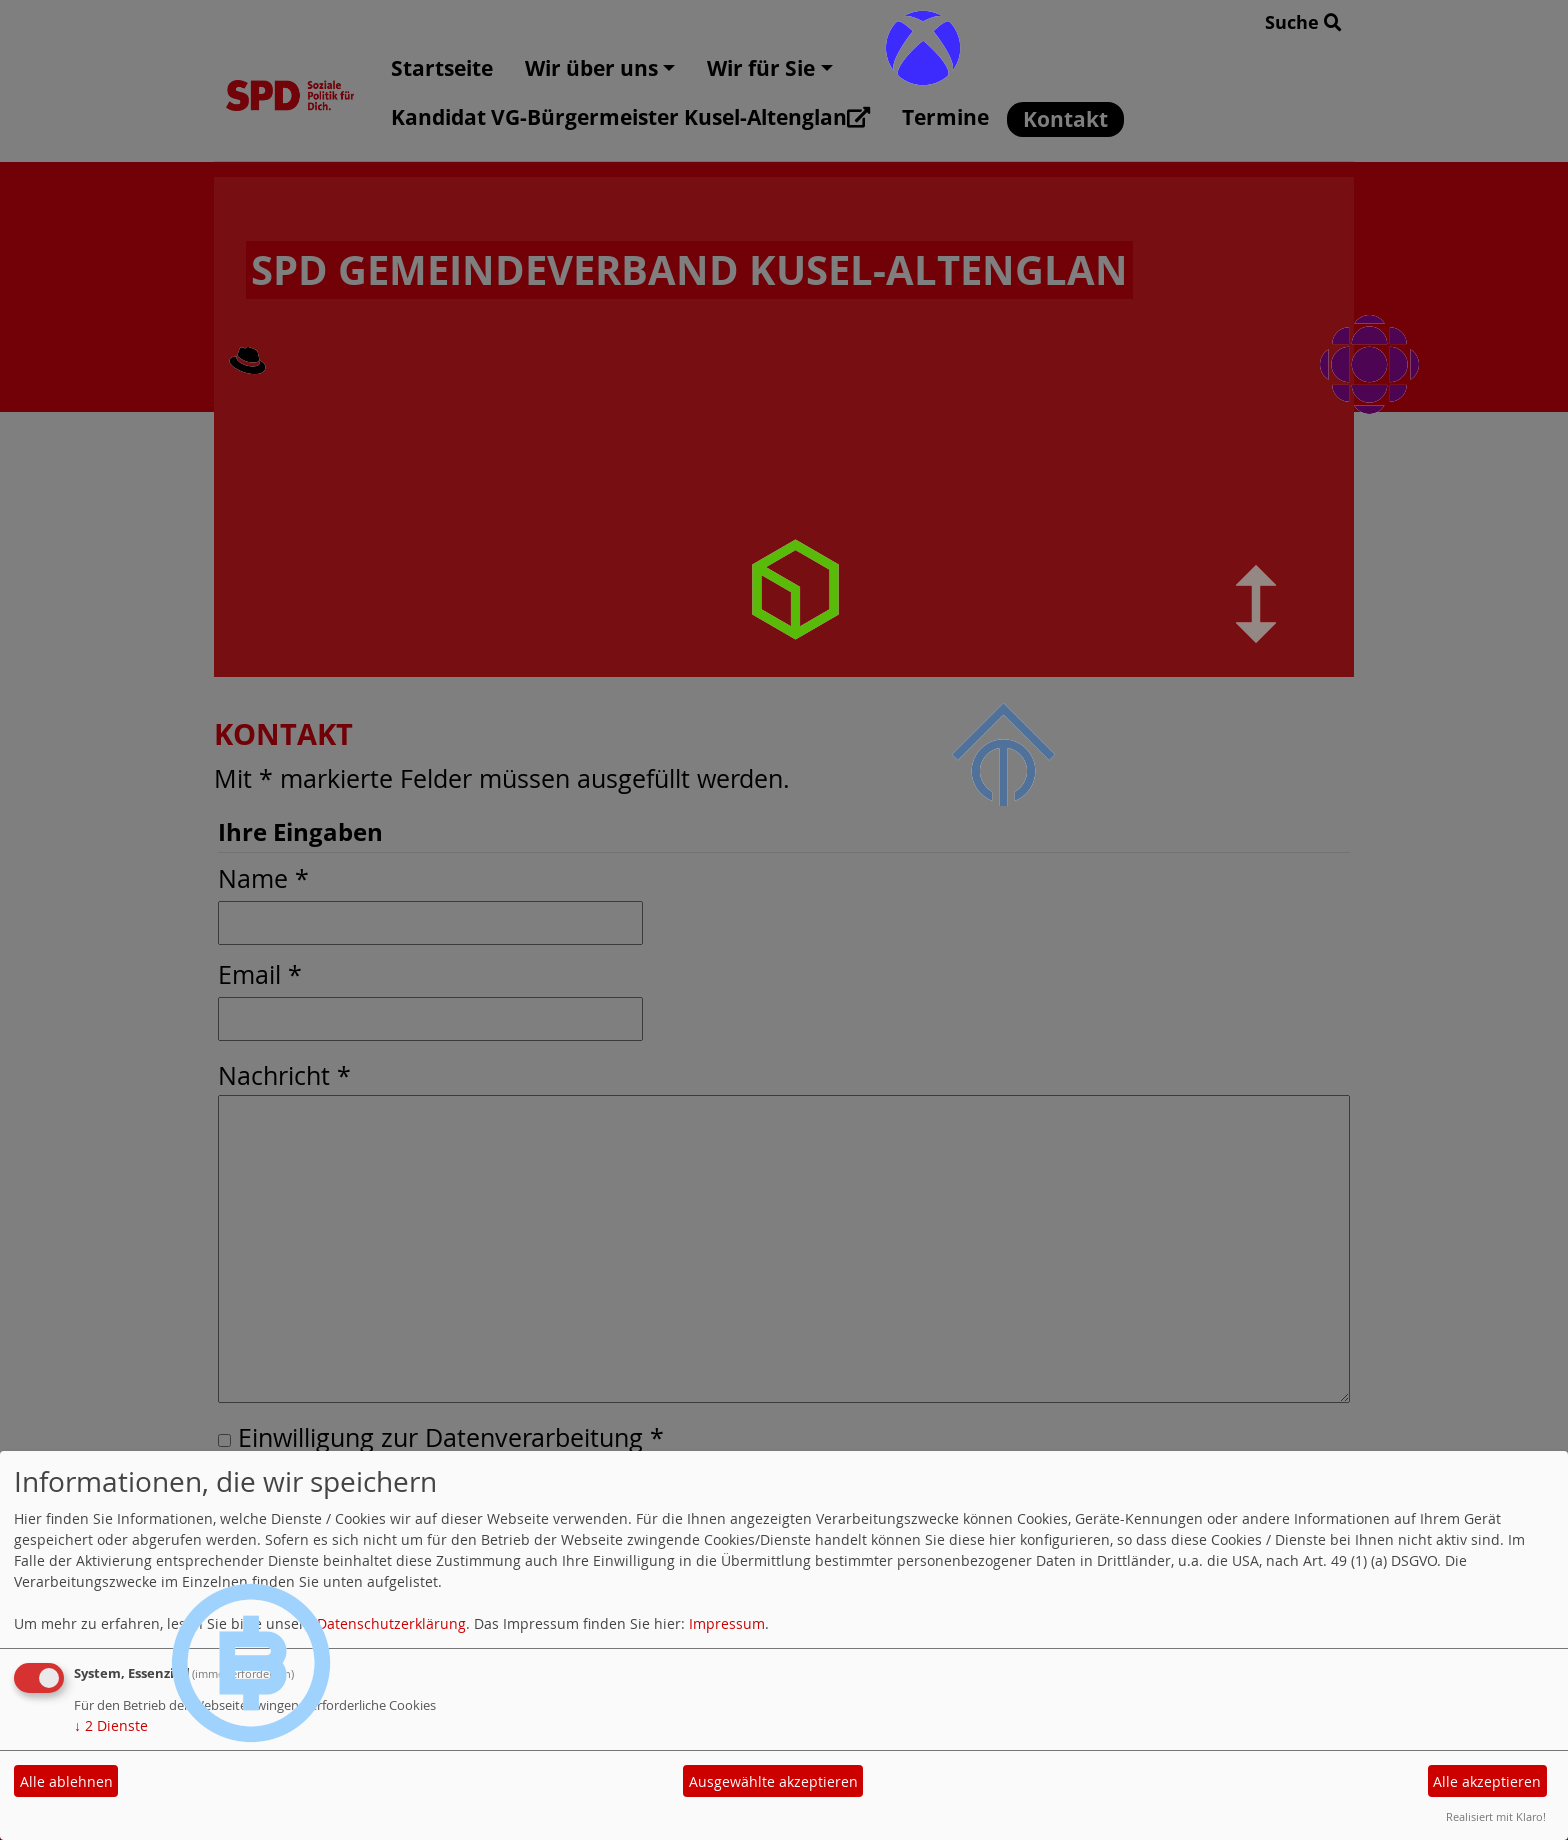 This screenshot has height=1840, width=1568. I want to click on open box app or package tracking, so click(795, 589).